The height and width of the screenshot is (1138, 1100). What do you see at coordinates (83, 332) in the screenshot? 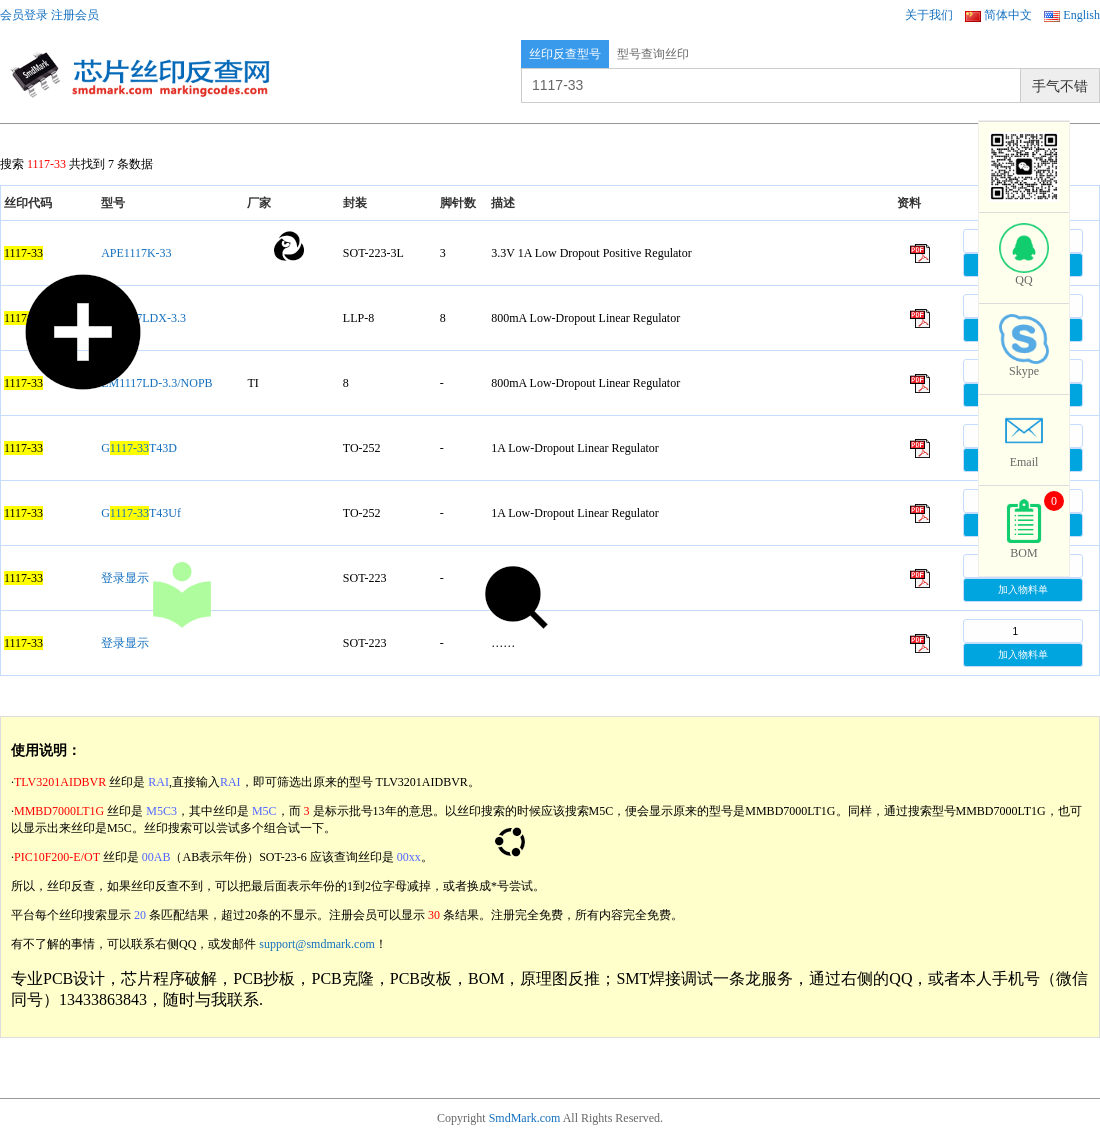
I see `add a new item` at bounding box center [83, 332].